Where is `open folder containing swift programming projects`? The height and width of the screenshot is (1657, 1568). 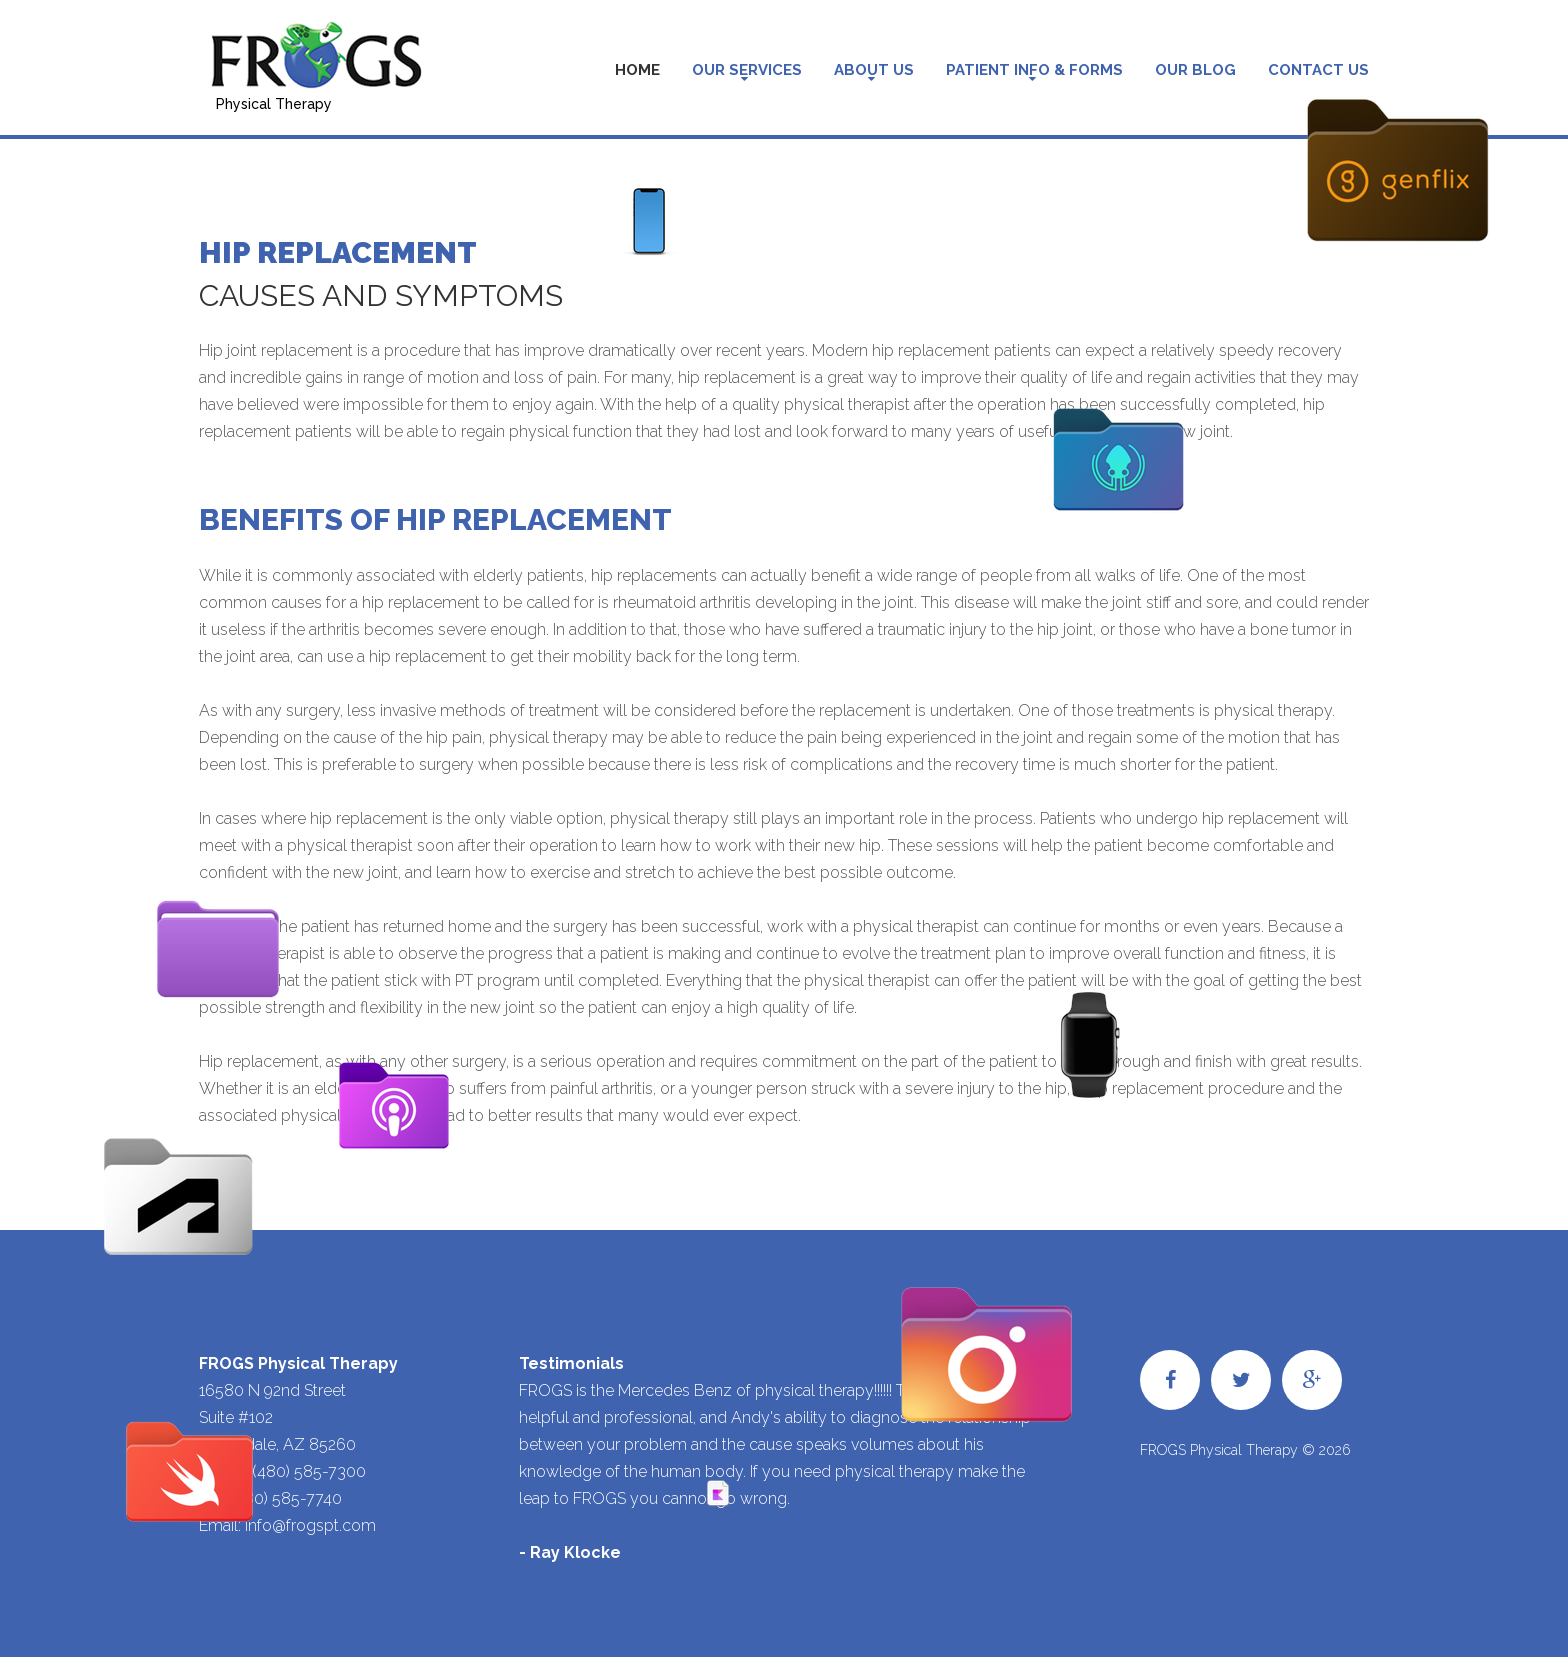
open folder containing swift programming projects is located at coordinates (189, 1475).